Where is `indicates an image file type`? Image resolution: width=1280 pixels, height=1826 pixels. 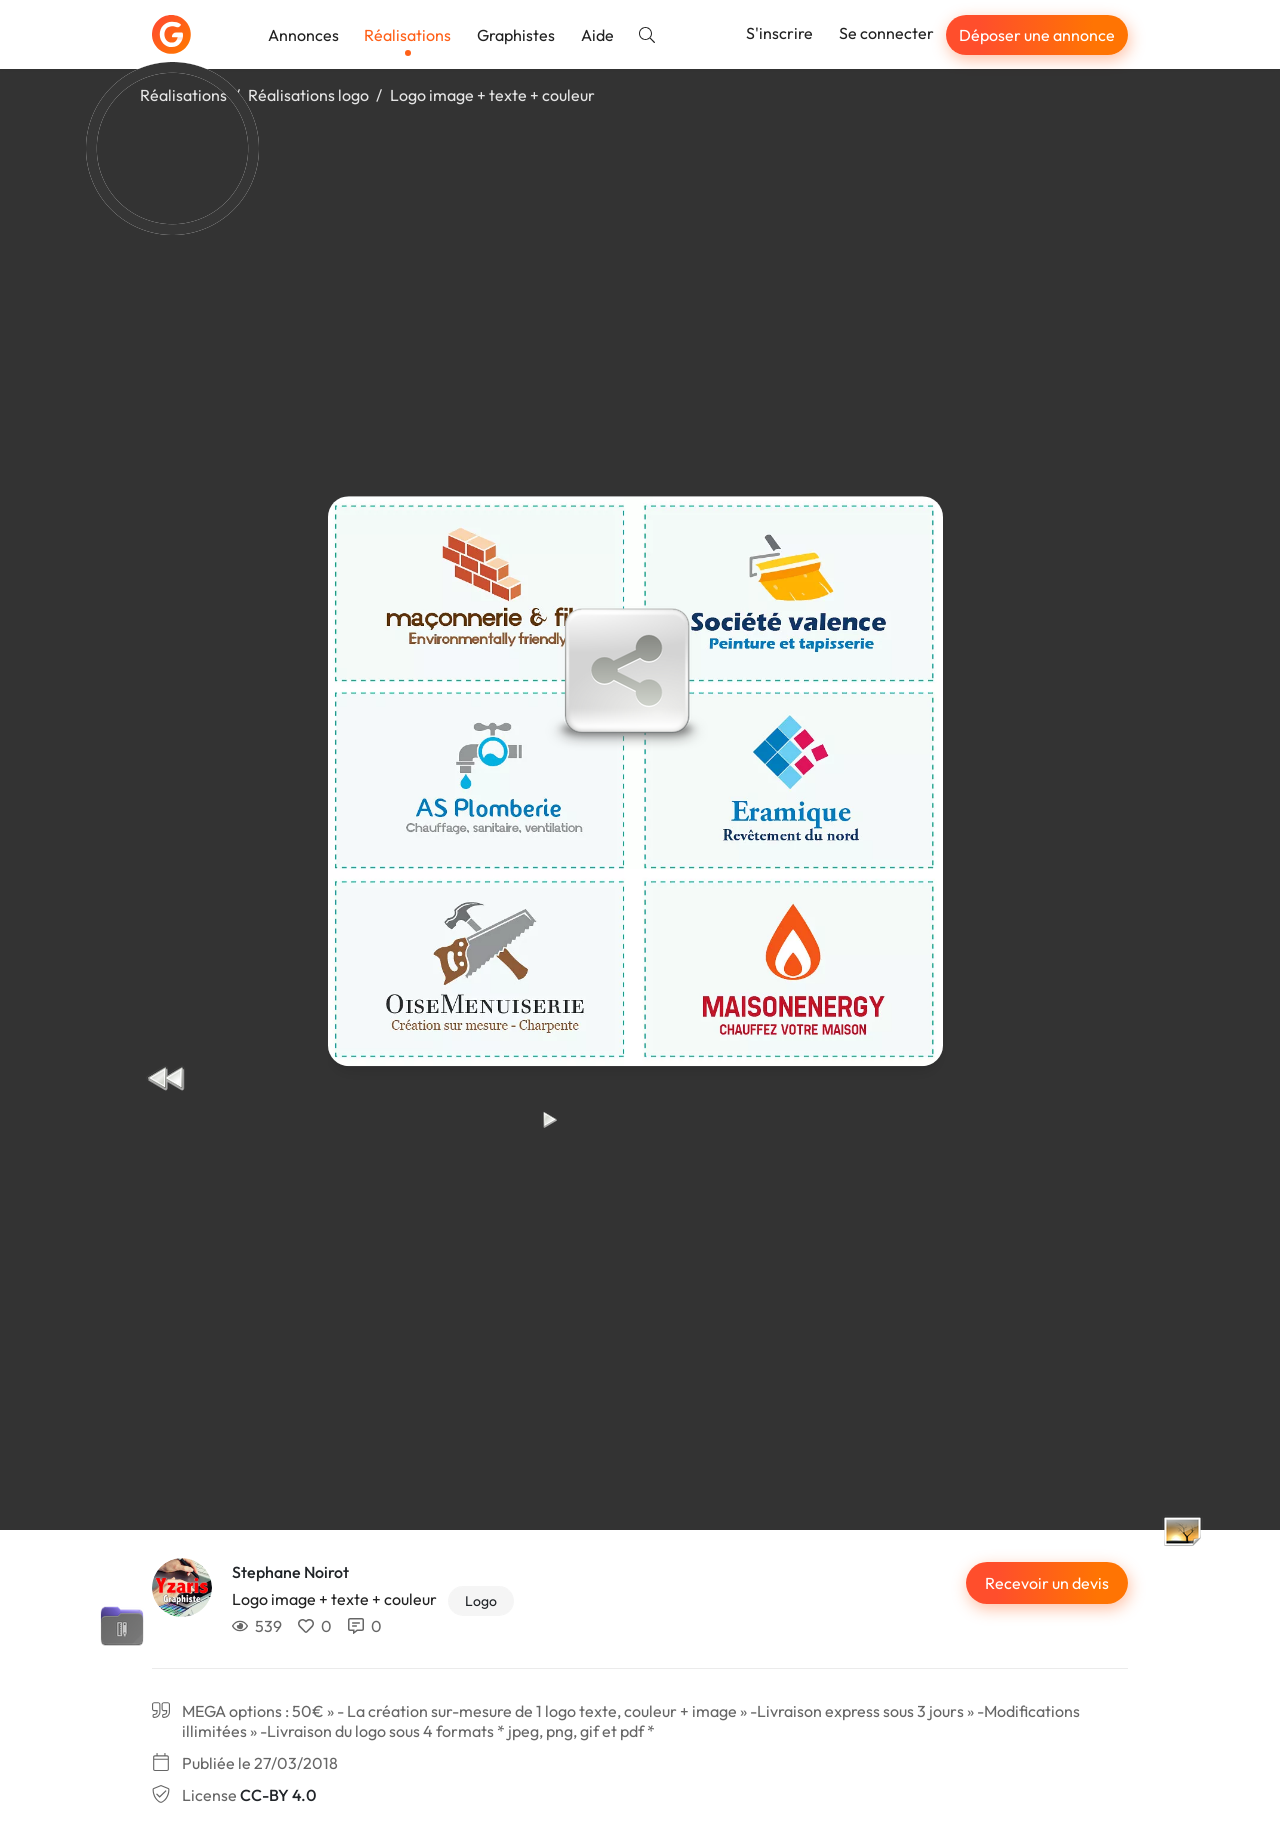 indicates an image file type is located at coordinates (1182, 1532).